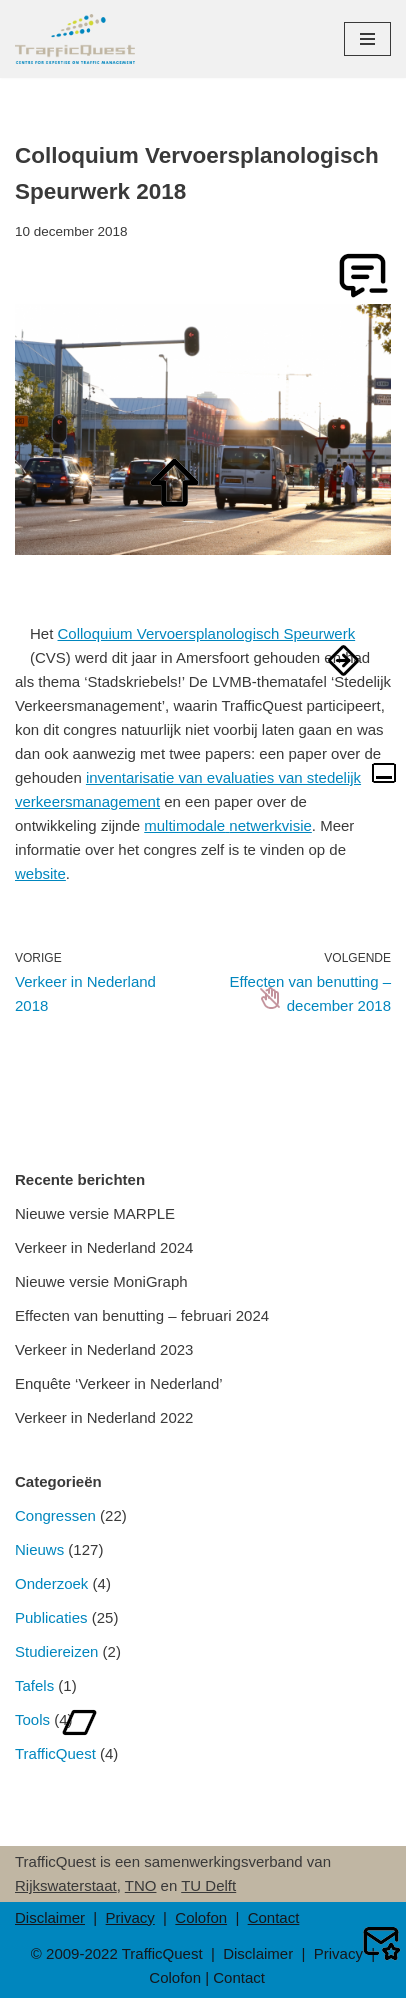 This screenshot has width=406, height=1998. Describe the element at coordinates (381, 1941) in the screenshot. I see `view starred or important emails` at that location.